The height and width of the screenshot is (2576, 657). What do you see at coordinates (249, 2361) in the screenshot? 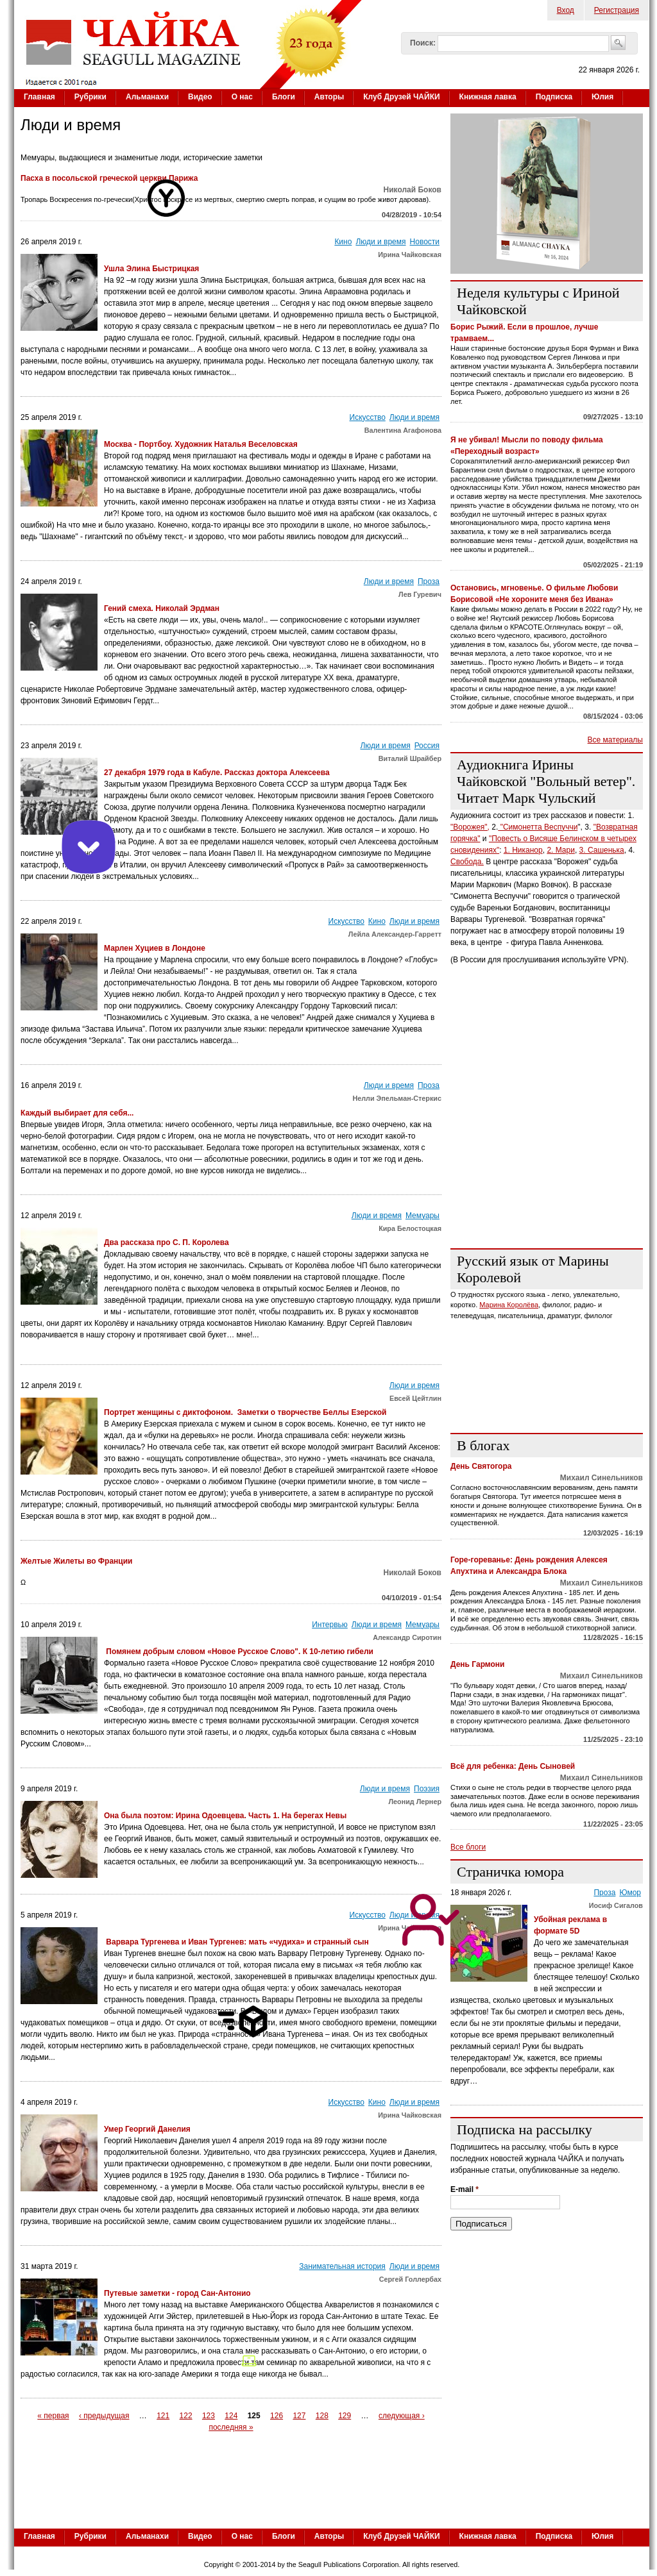
I see `switch to desktop view` at bounding box center [249, 2361].